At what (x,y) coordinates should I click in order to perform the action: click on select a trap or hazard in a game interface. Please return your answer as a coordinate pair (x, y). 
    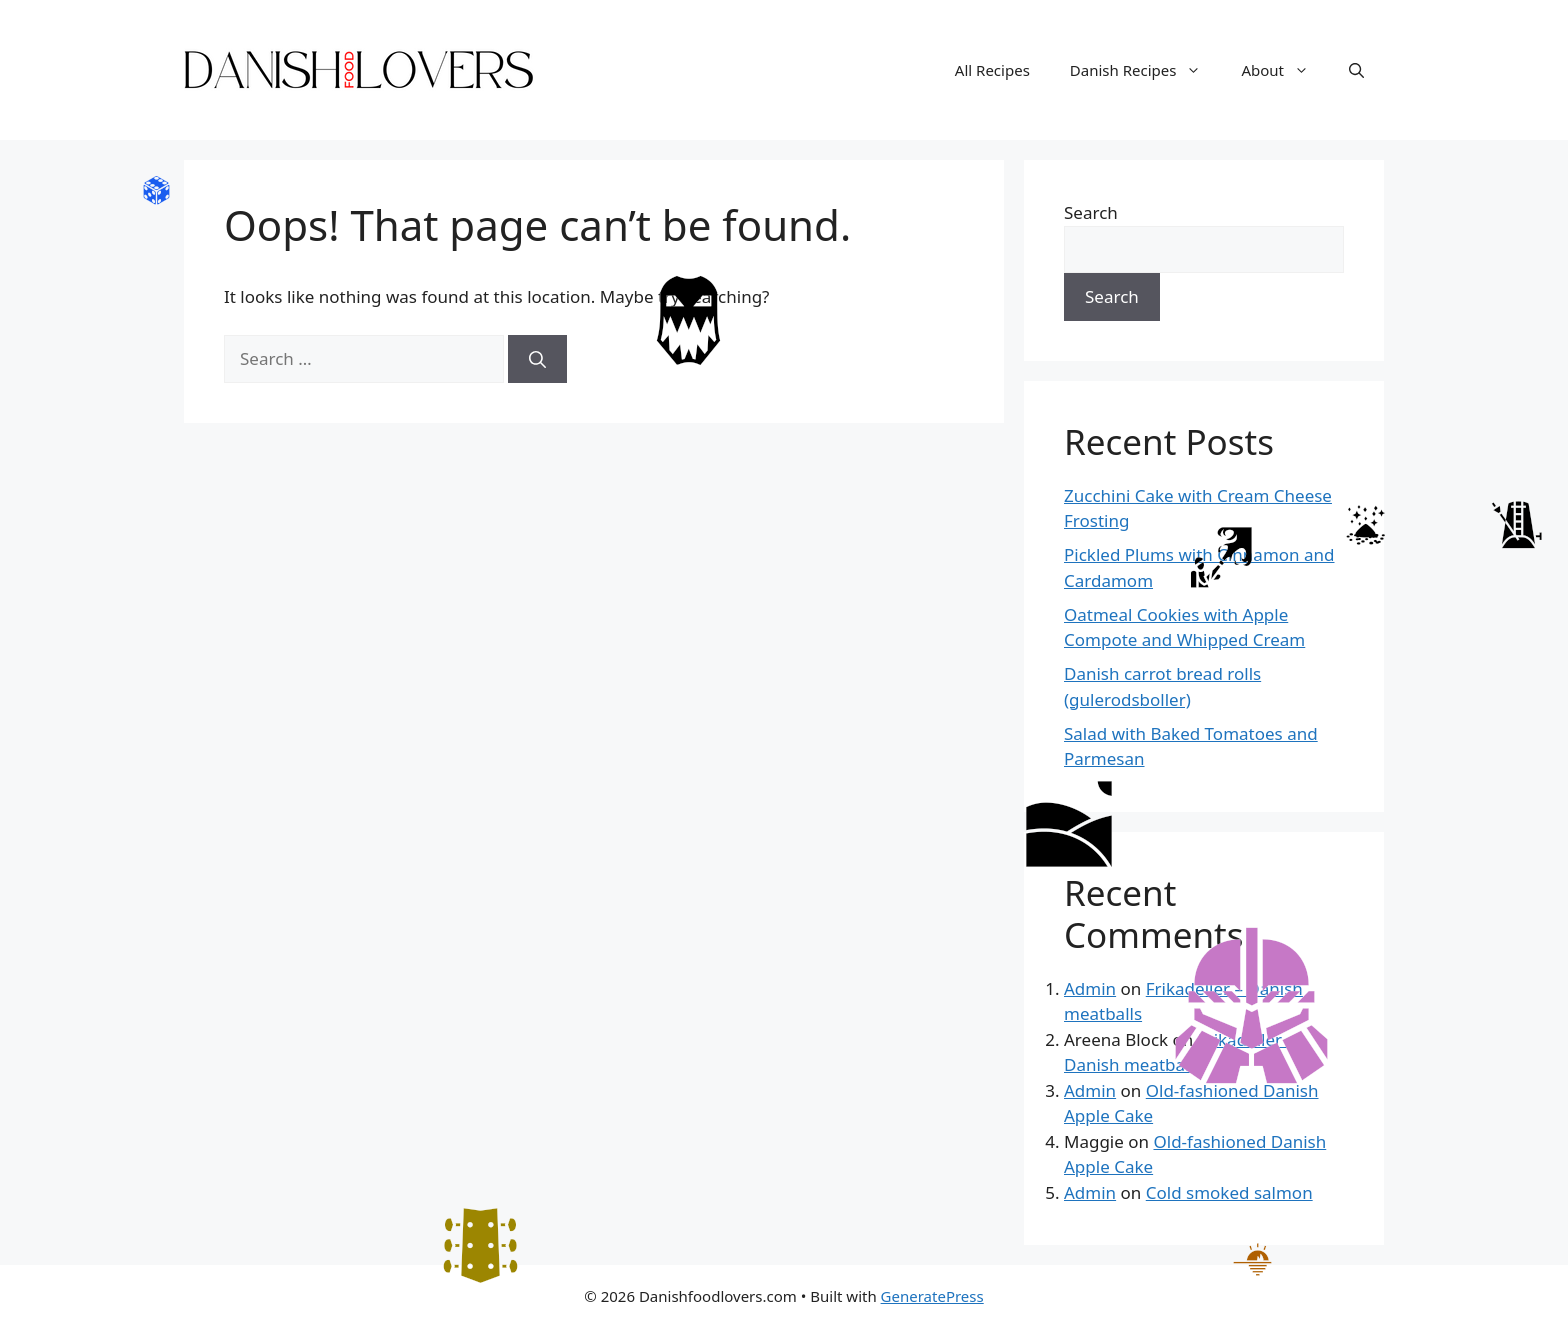
    Looking at the image, I should click on (688, 320).